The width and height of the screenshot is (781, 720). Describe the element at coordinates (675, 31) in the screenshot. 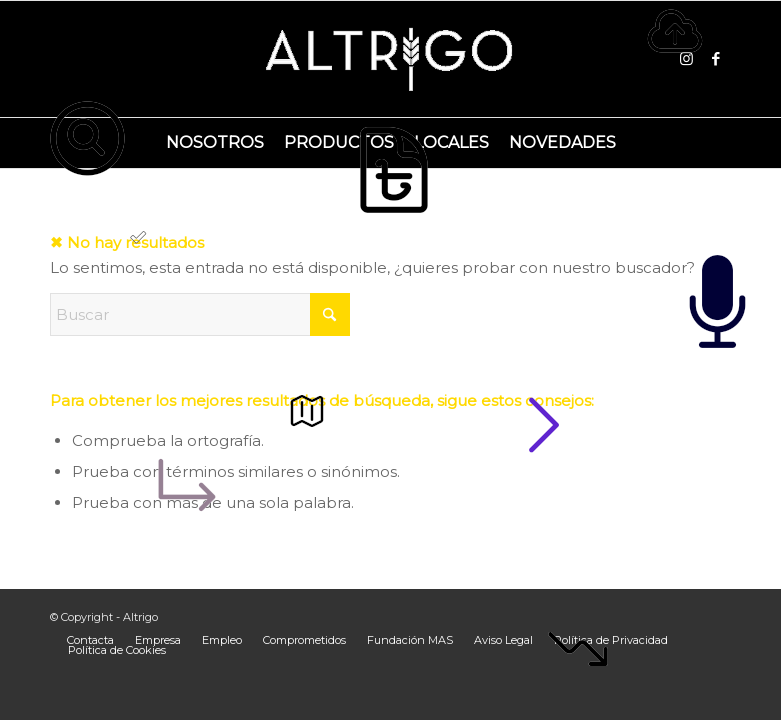

I see `upload file to cloud storage` at that location.